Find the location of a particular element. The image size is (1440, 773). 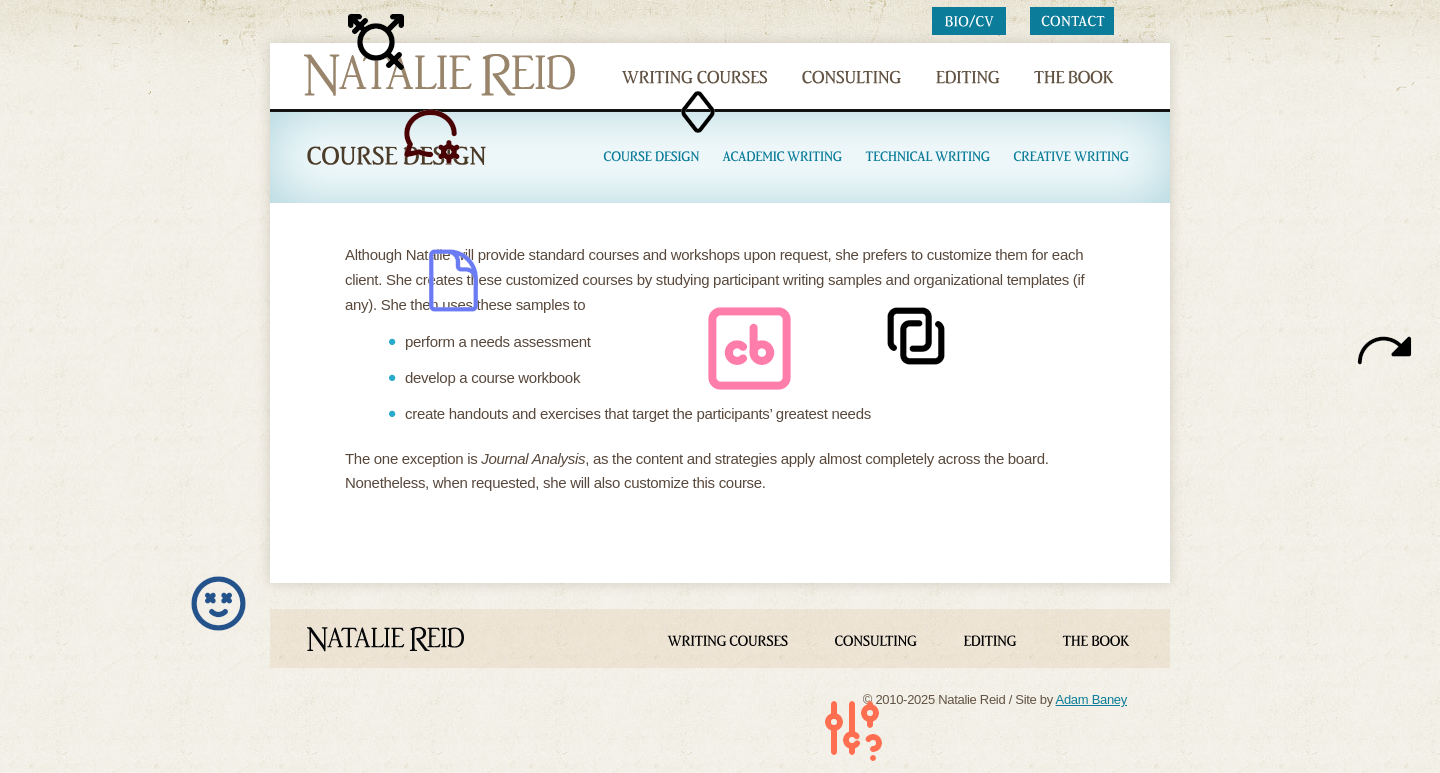

access settings help or FAQ is located at coordinates (852, 728).